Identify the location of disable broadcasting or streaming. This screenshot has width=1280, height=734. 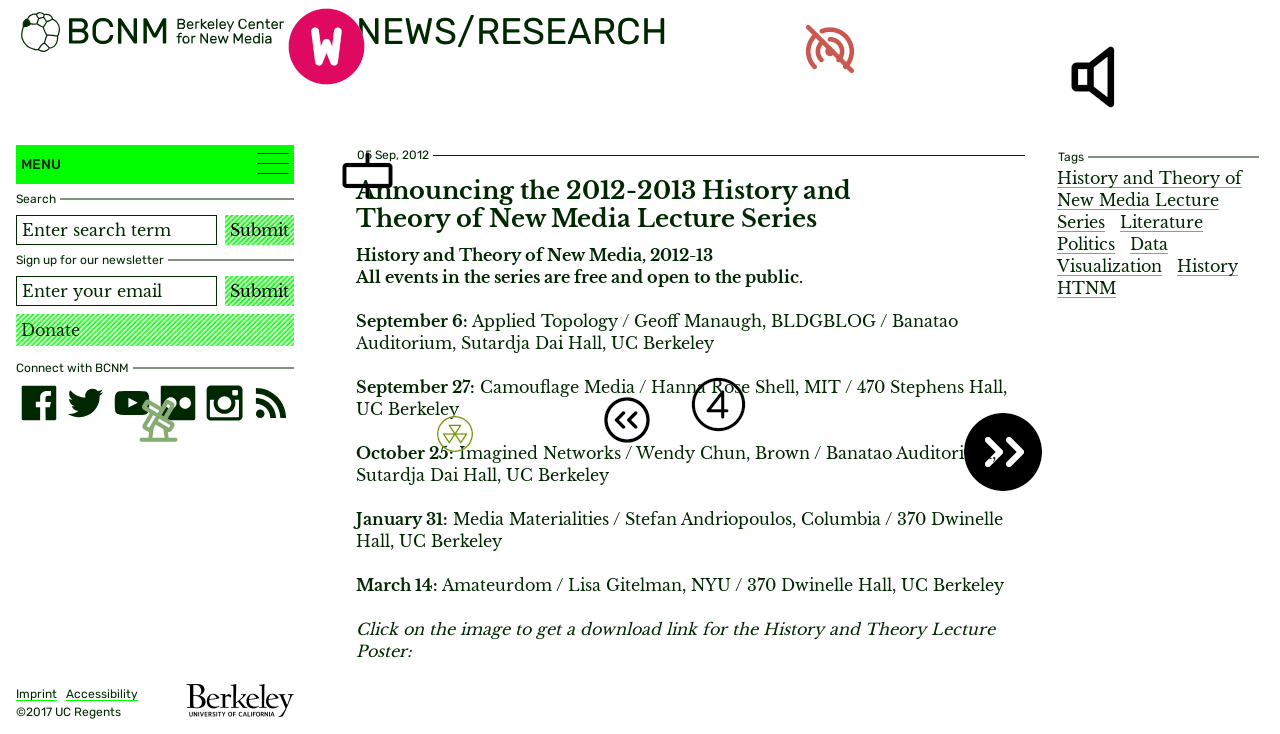
(830, 49).